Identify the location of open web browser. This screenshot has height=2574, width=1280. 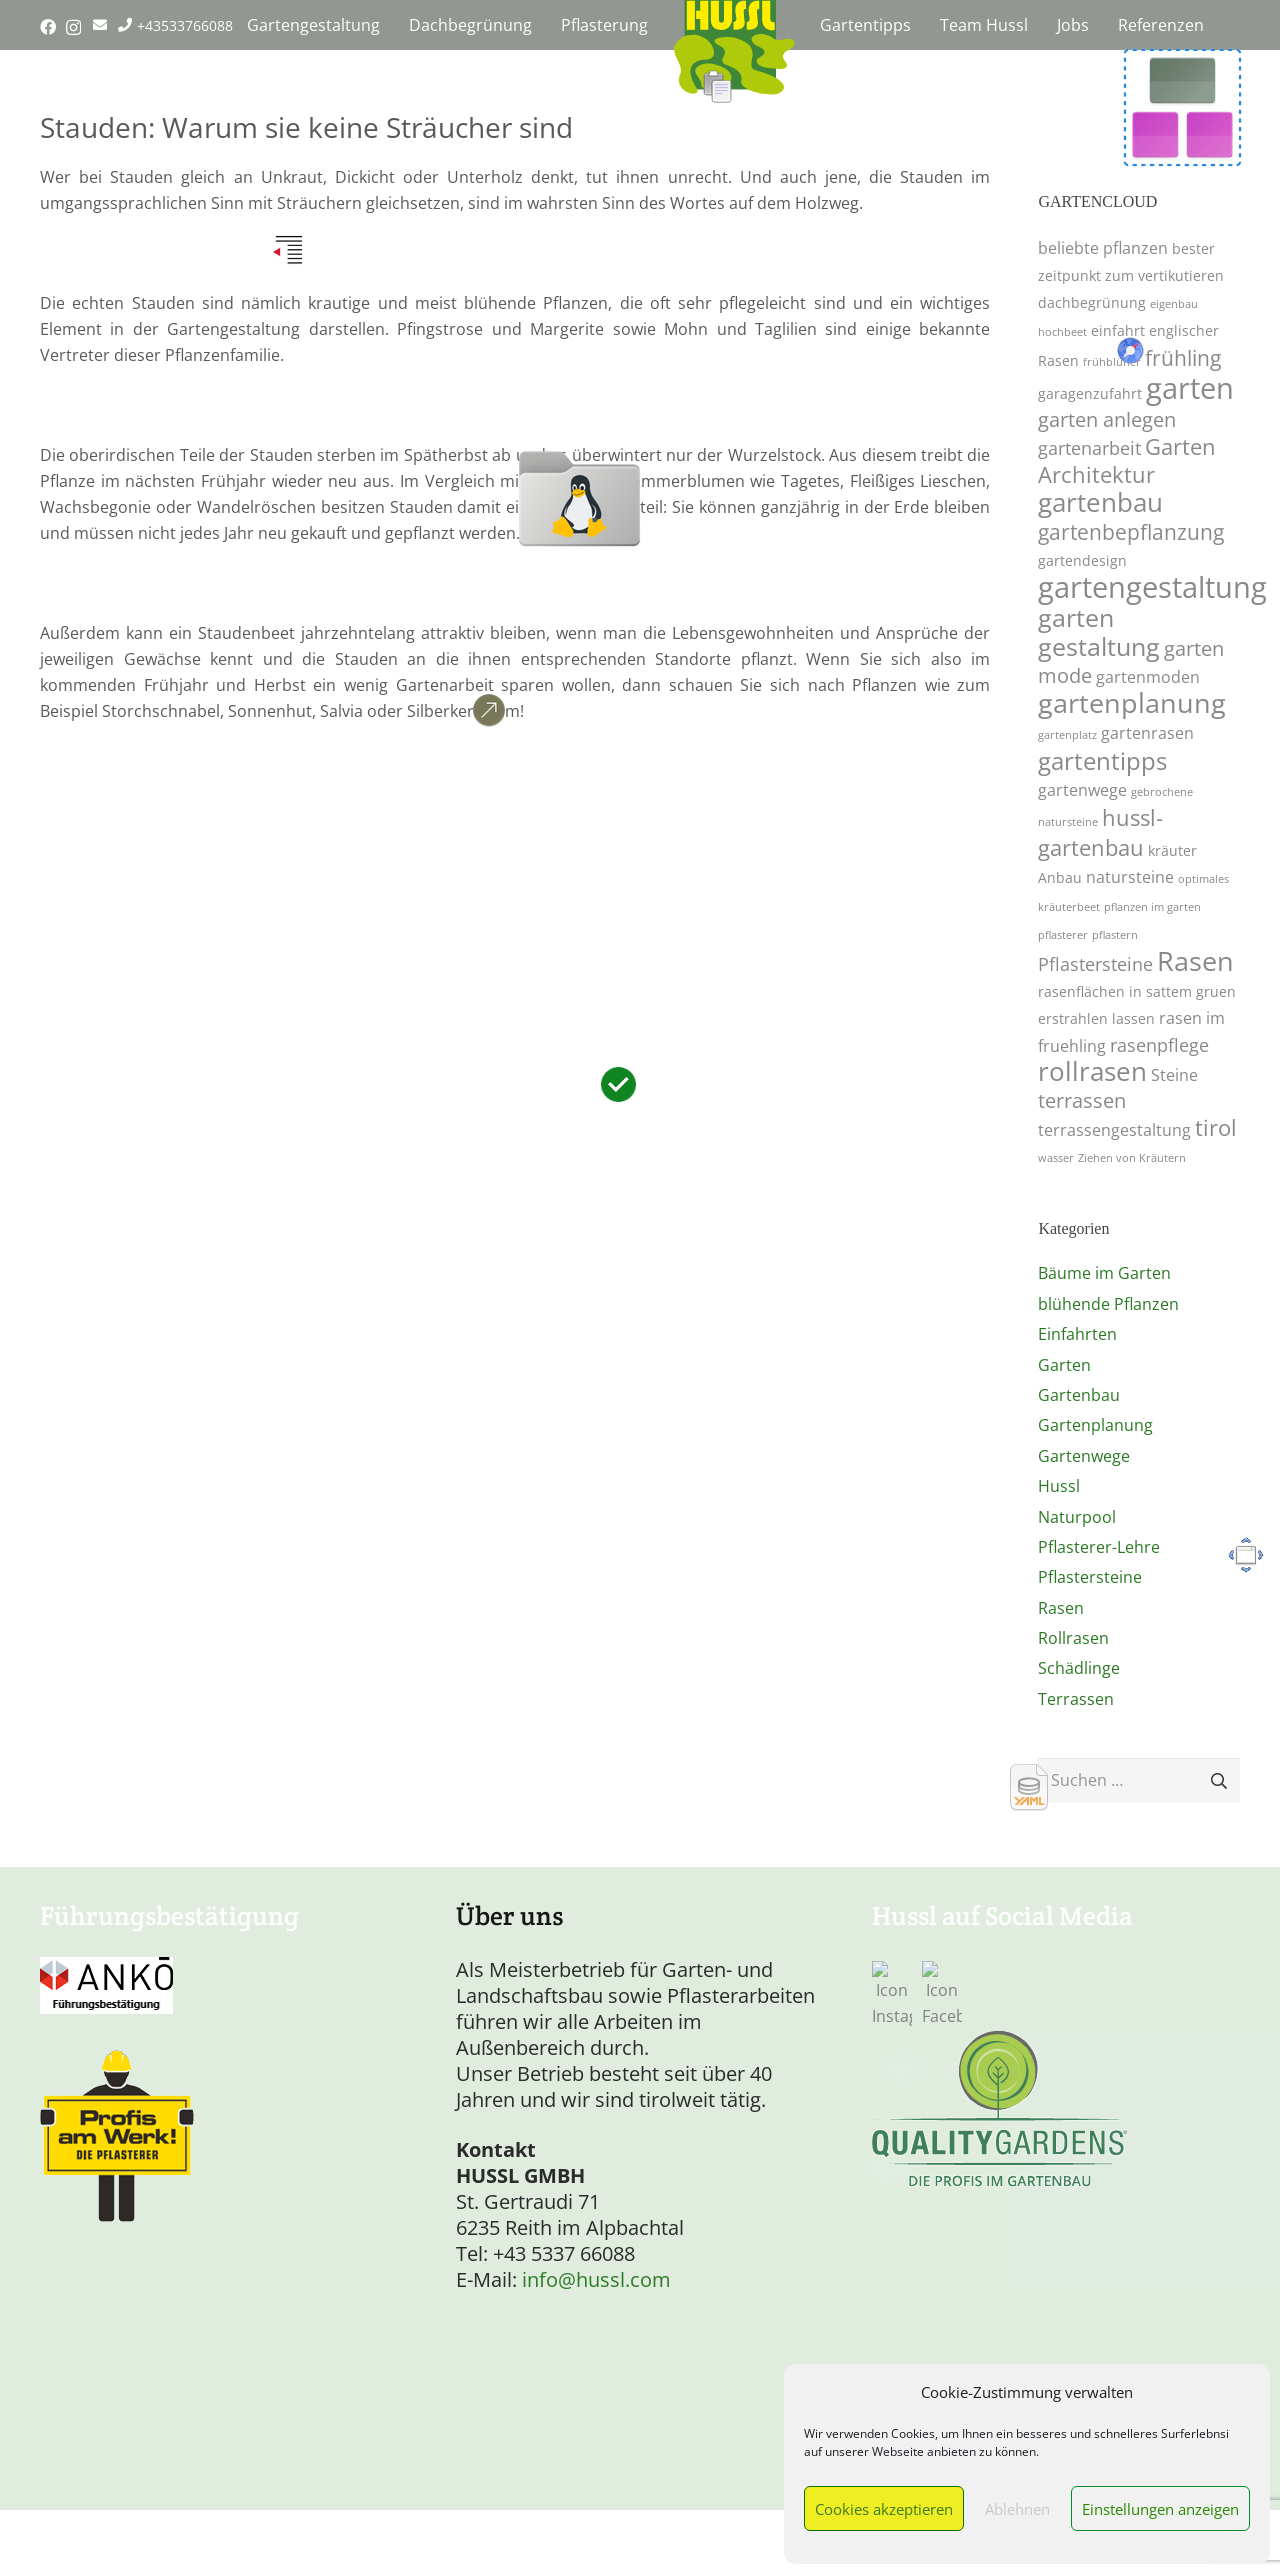
(1130, 350).